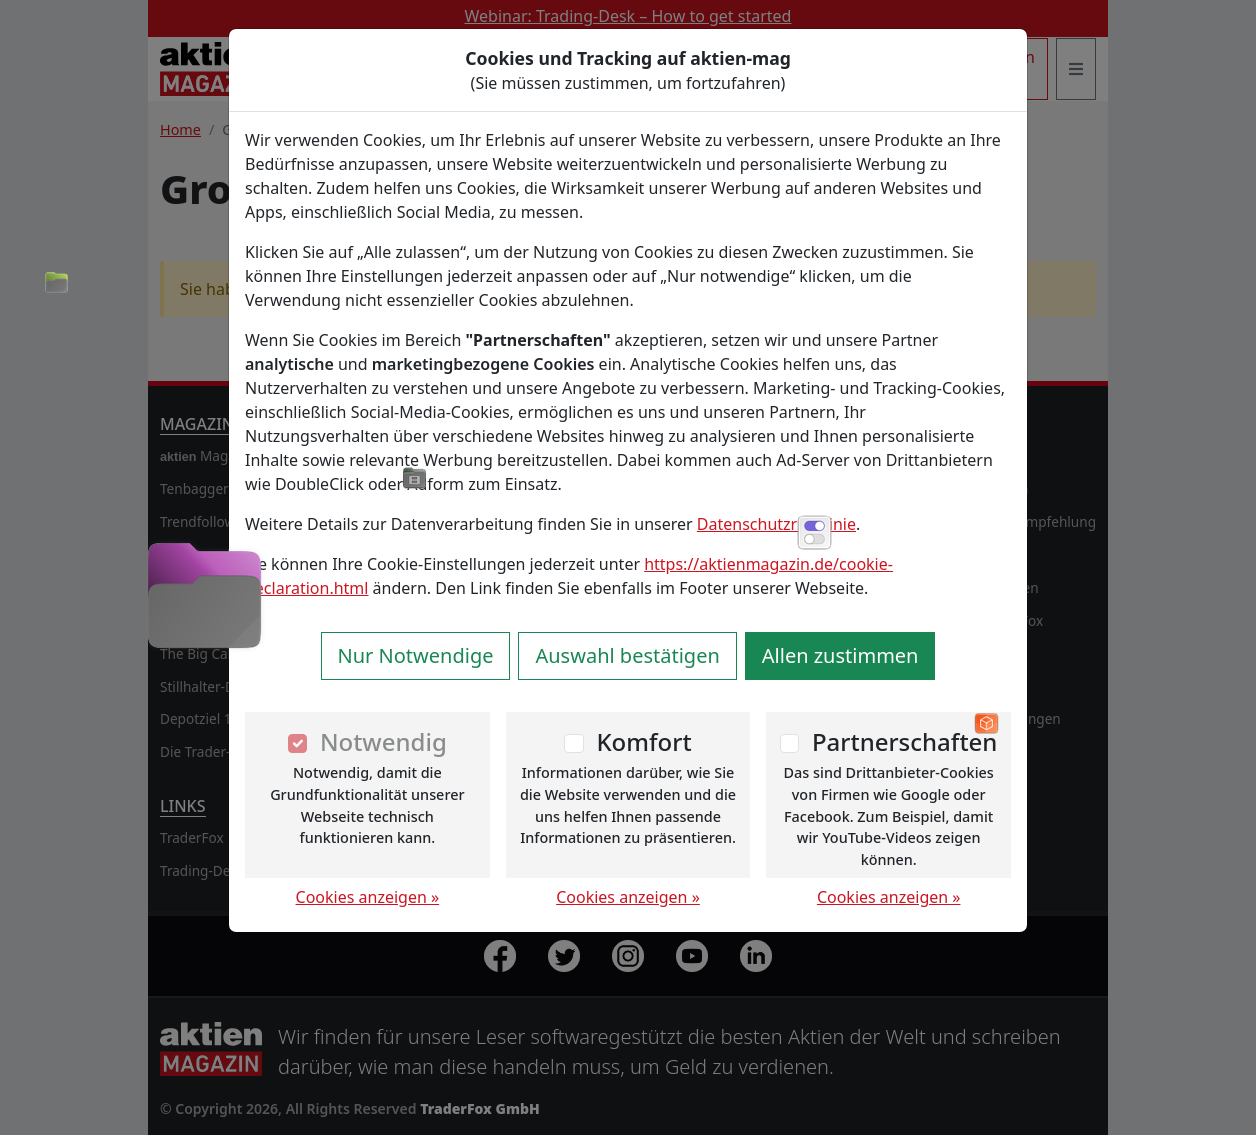 Image resolution: width=1256 pixels, height=1135 pixels. Describe the element at coordinates (986, 722) in the screenshot. I see `open an STL 3D model file` at that location.